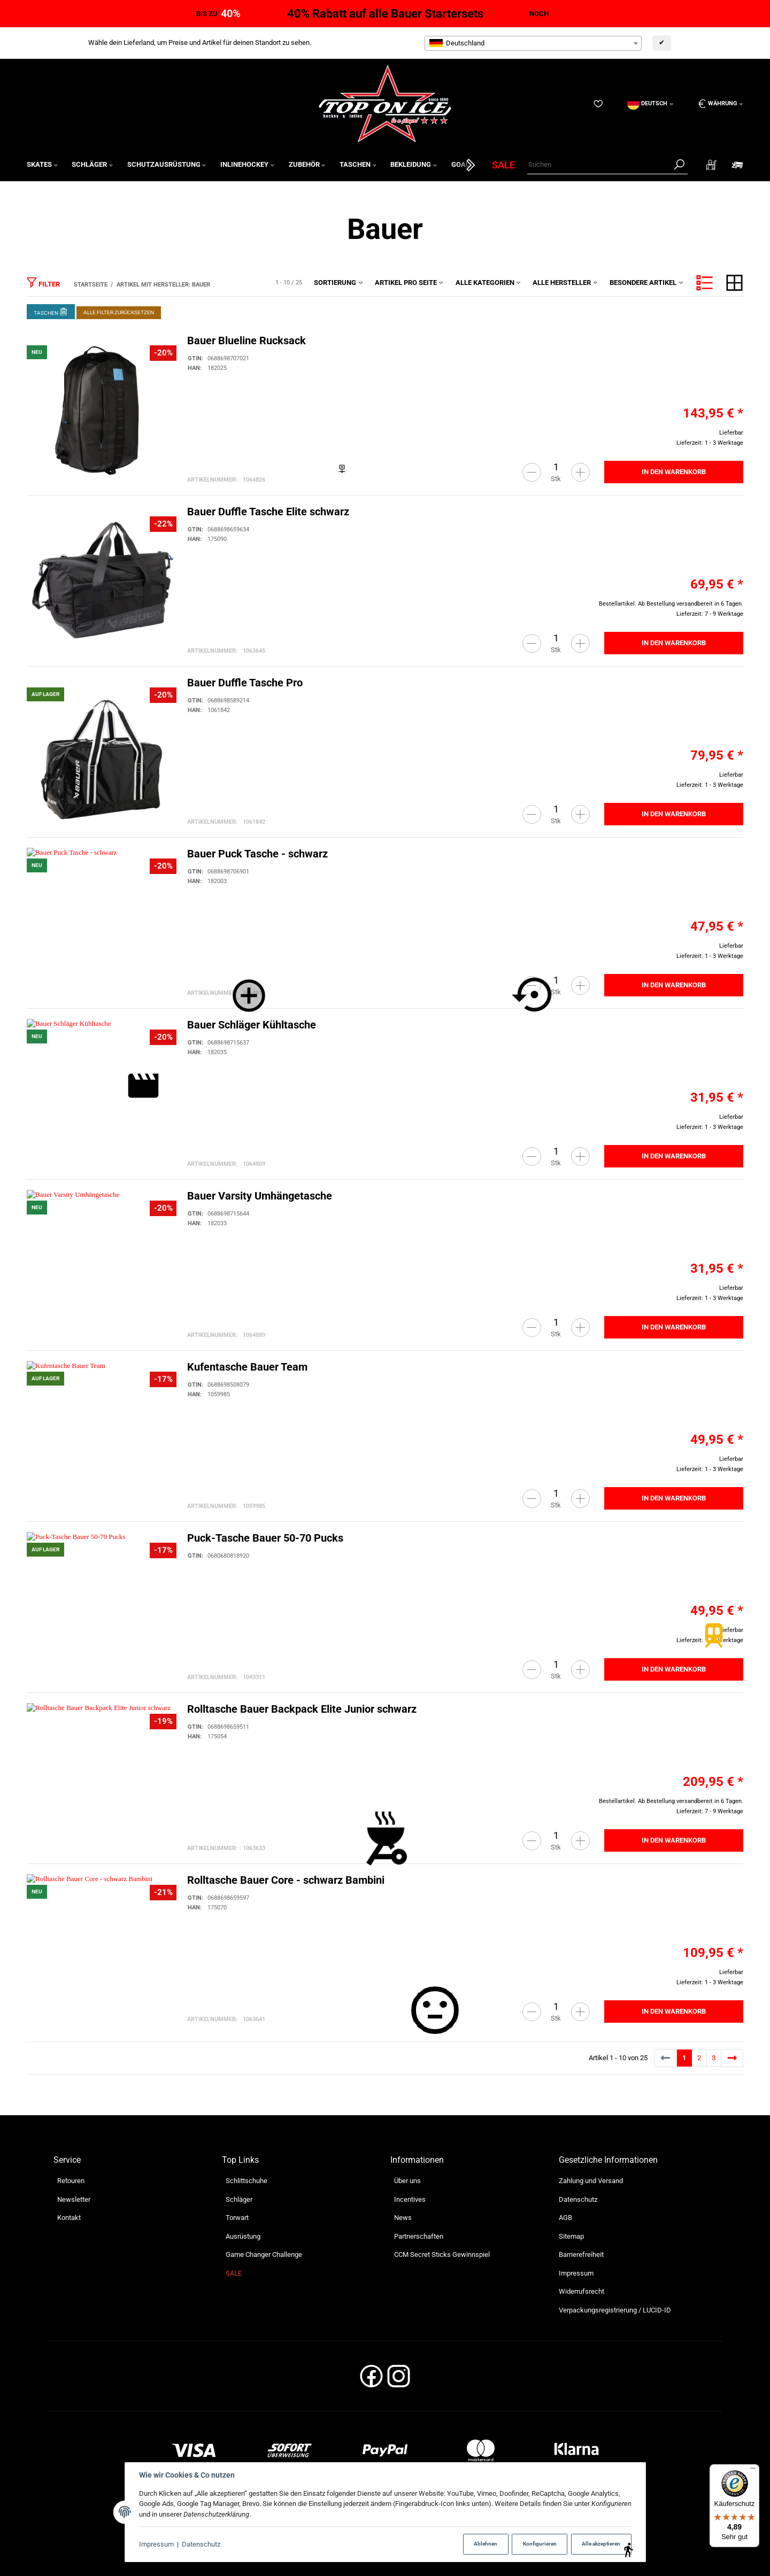 This screenshot has height=2576, width=770. Describe the element at coordinates (342, 468) in the screenshot. I see `add a new event to the timeline` at that location.